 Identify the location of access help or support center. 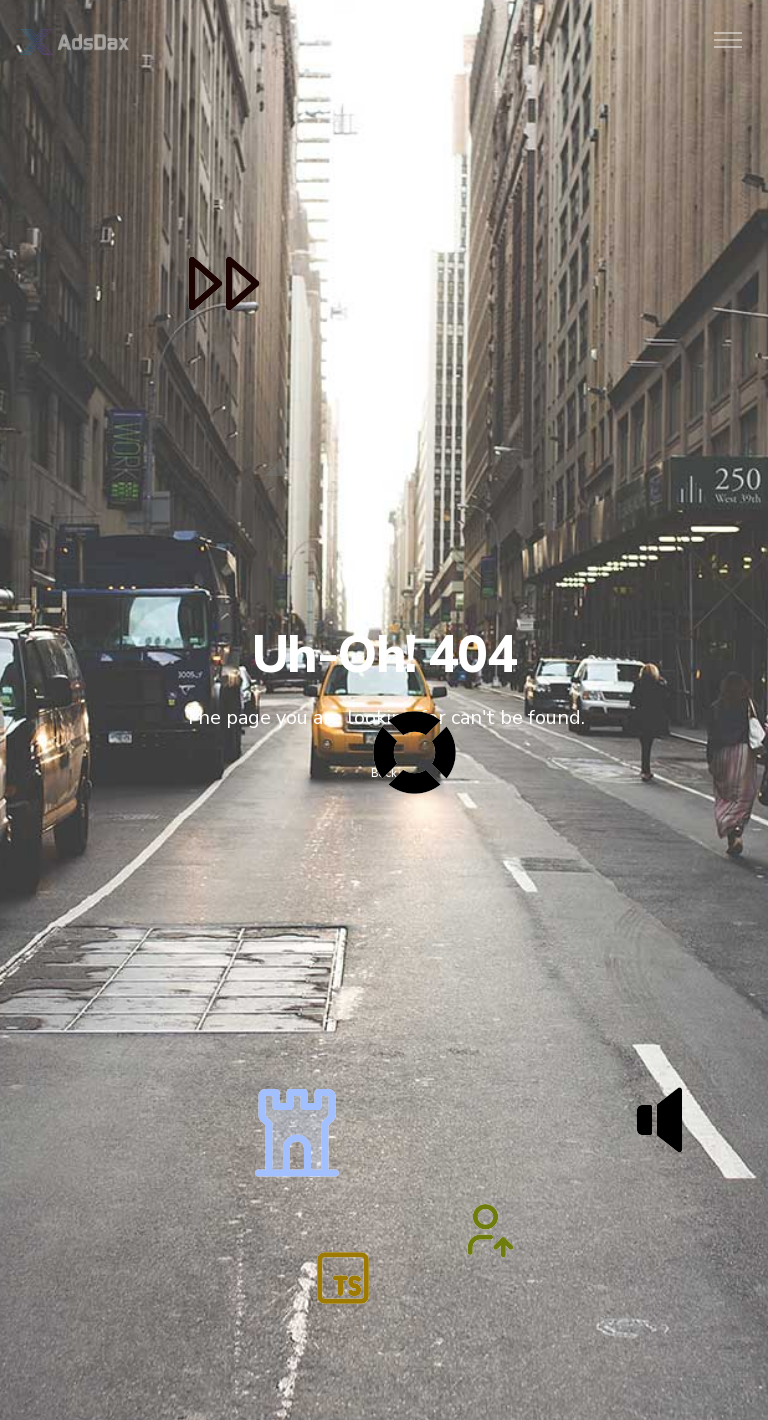
(414, 752).